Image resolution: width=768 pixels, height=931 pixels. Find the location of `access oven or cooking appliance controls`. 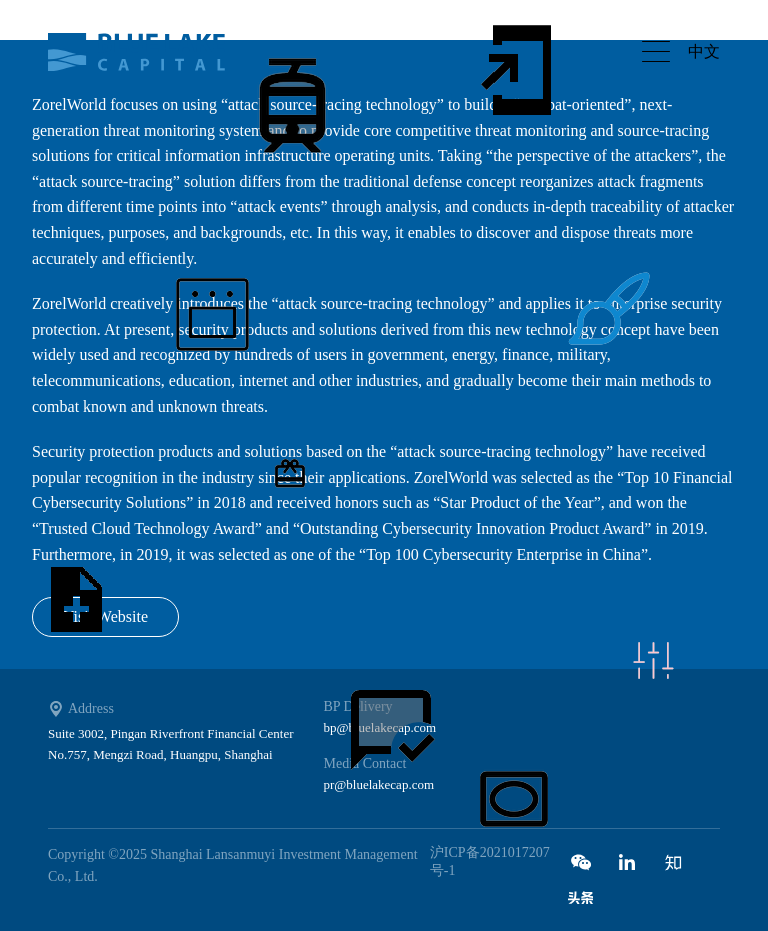

access oven or cooking appliance controls is located at coordinates (212, 314).